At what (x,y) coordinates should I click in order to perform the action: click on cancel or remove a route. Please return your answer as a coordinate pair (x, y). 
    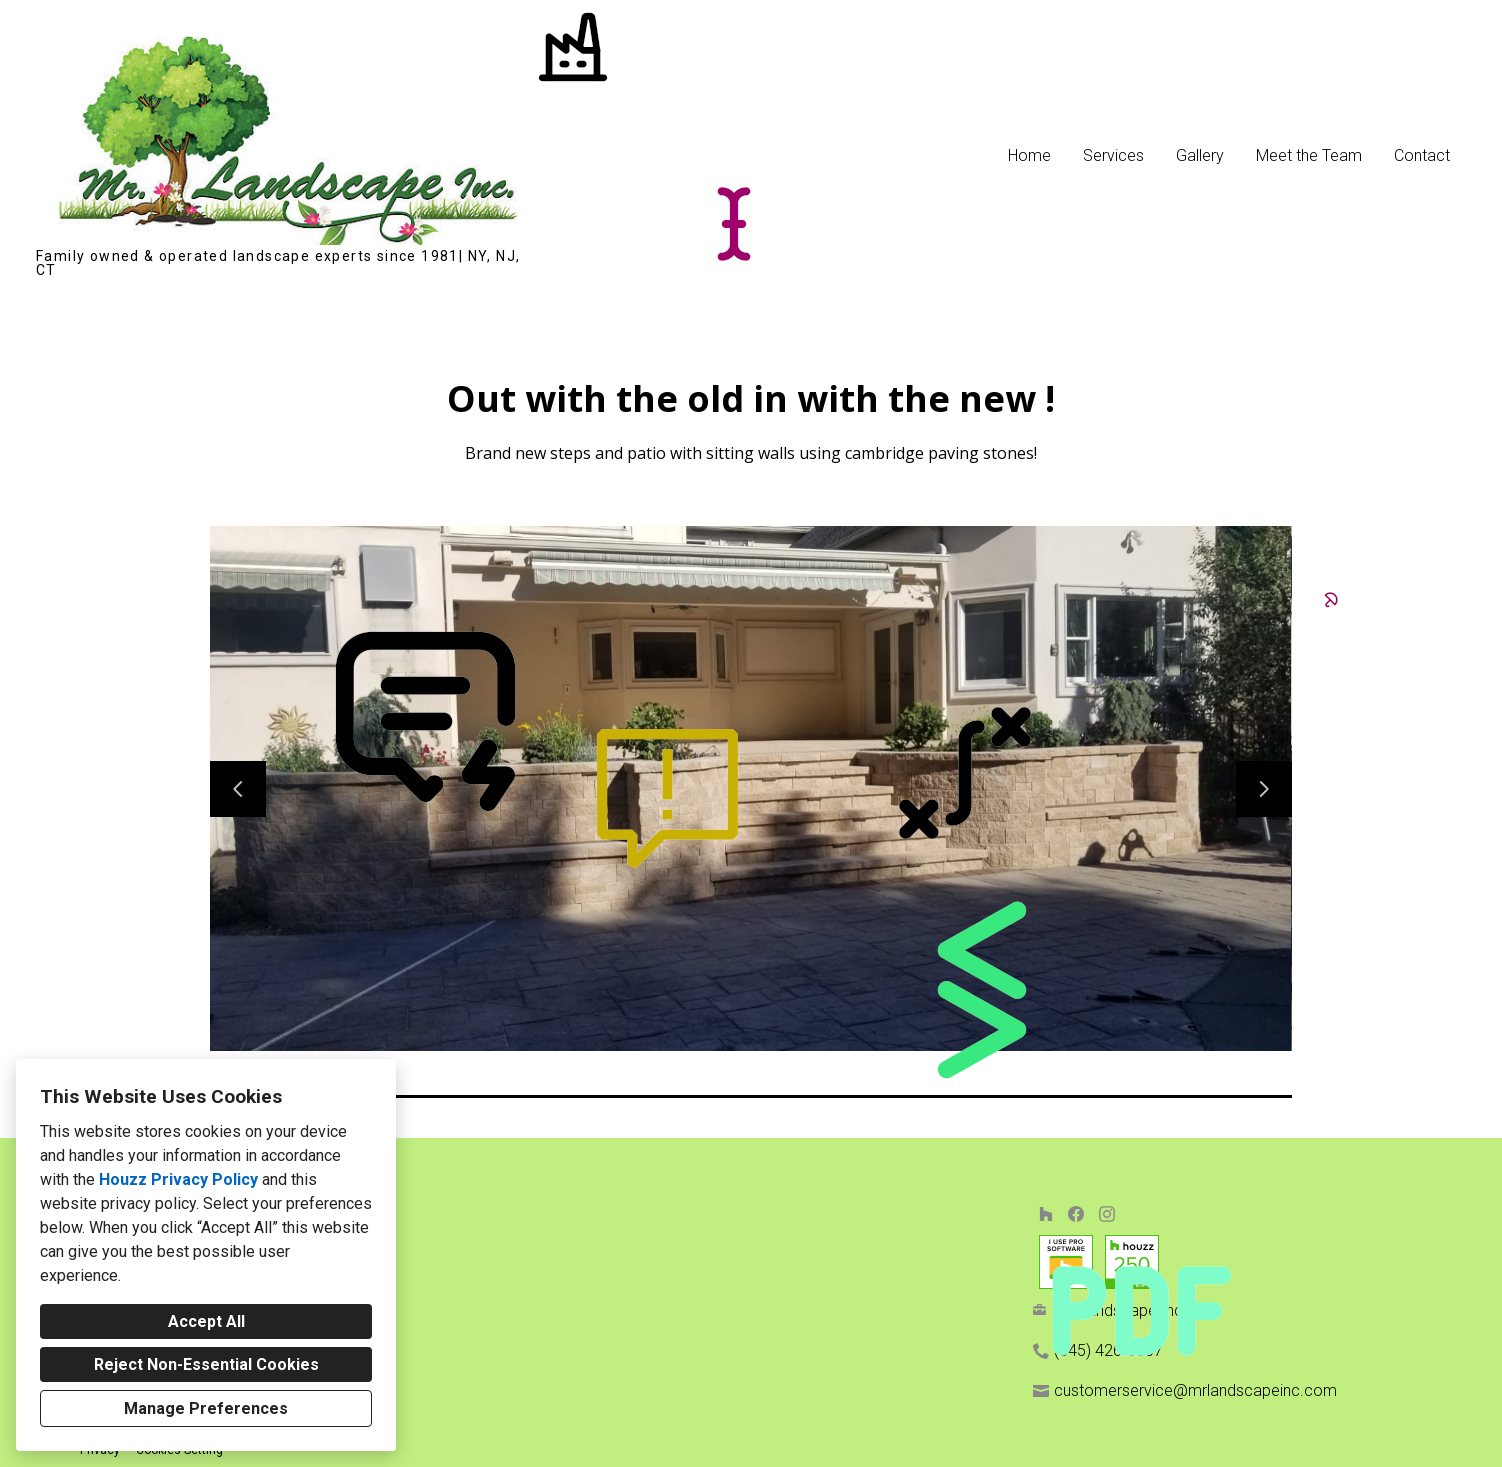
    Looking at the image, I should click on (965, 773).